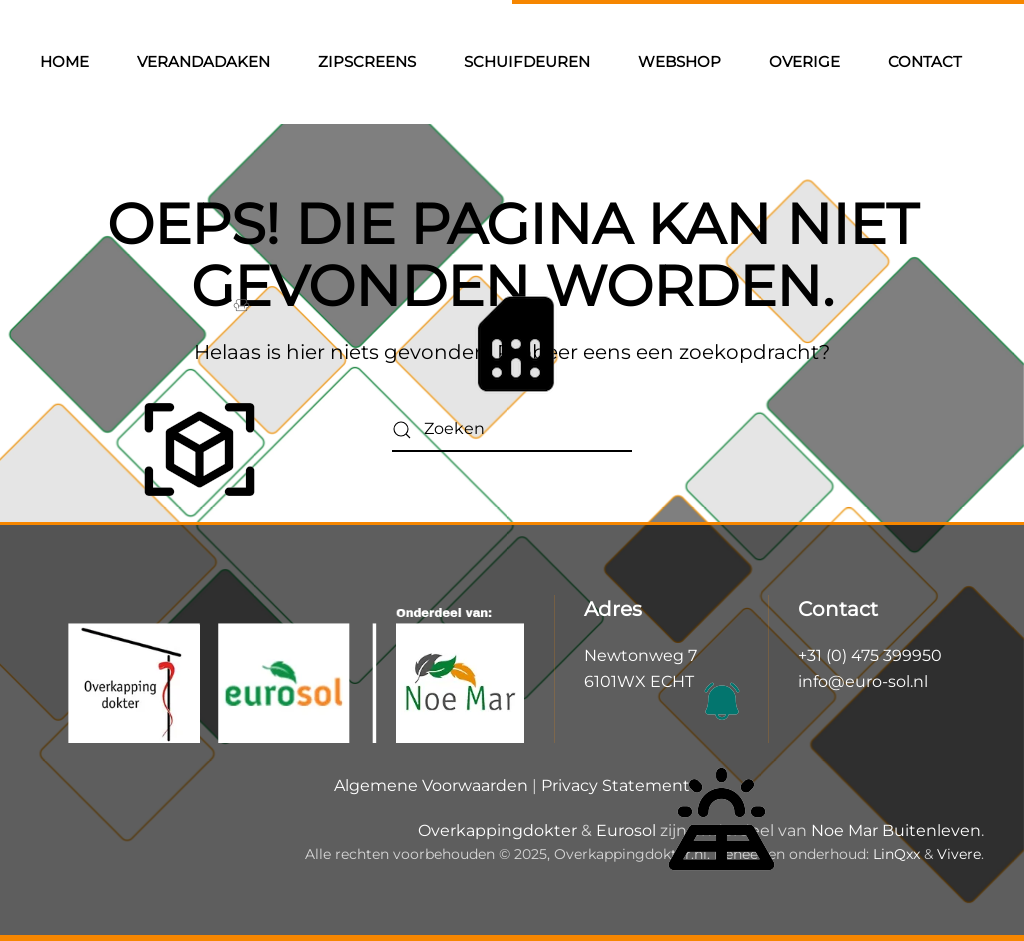 The height and width of the screenshot is (941, 1024). What do you see at coordinates (199, 449) in the screenshot?
I see `scan or capture a 3D object` at bounding box center [199, 449].